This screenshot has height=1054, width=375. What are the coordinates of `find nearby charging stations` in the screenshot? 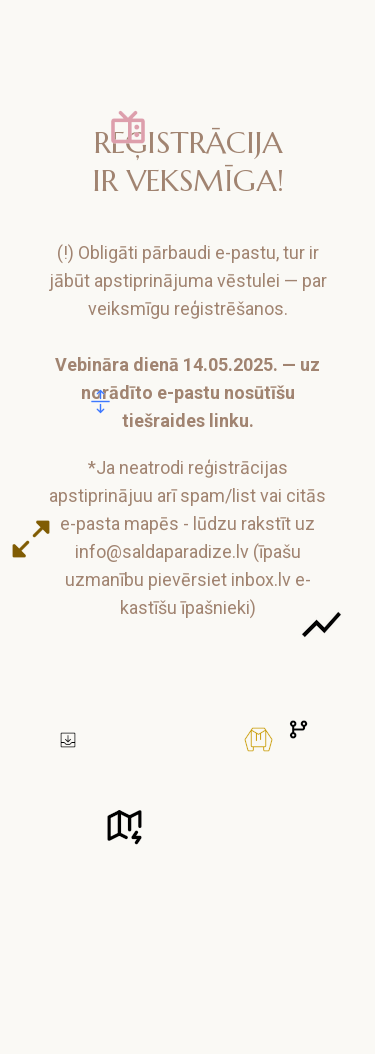 It's located at (124, 825).